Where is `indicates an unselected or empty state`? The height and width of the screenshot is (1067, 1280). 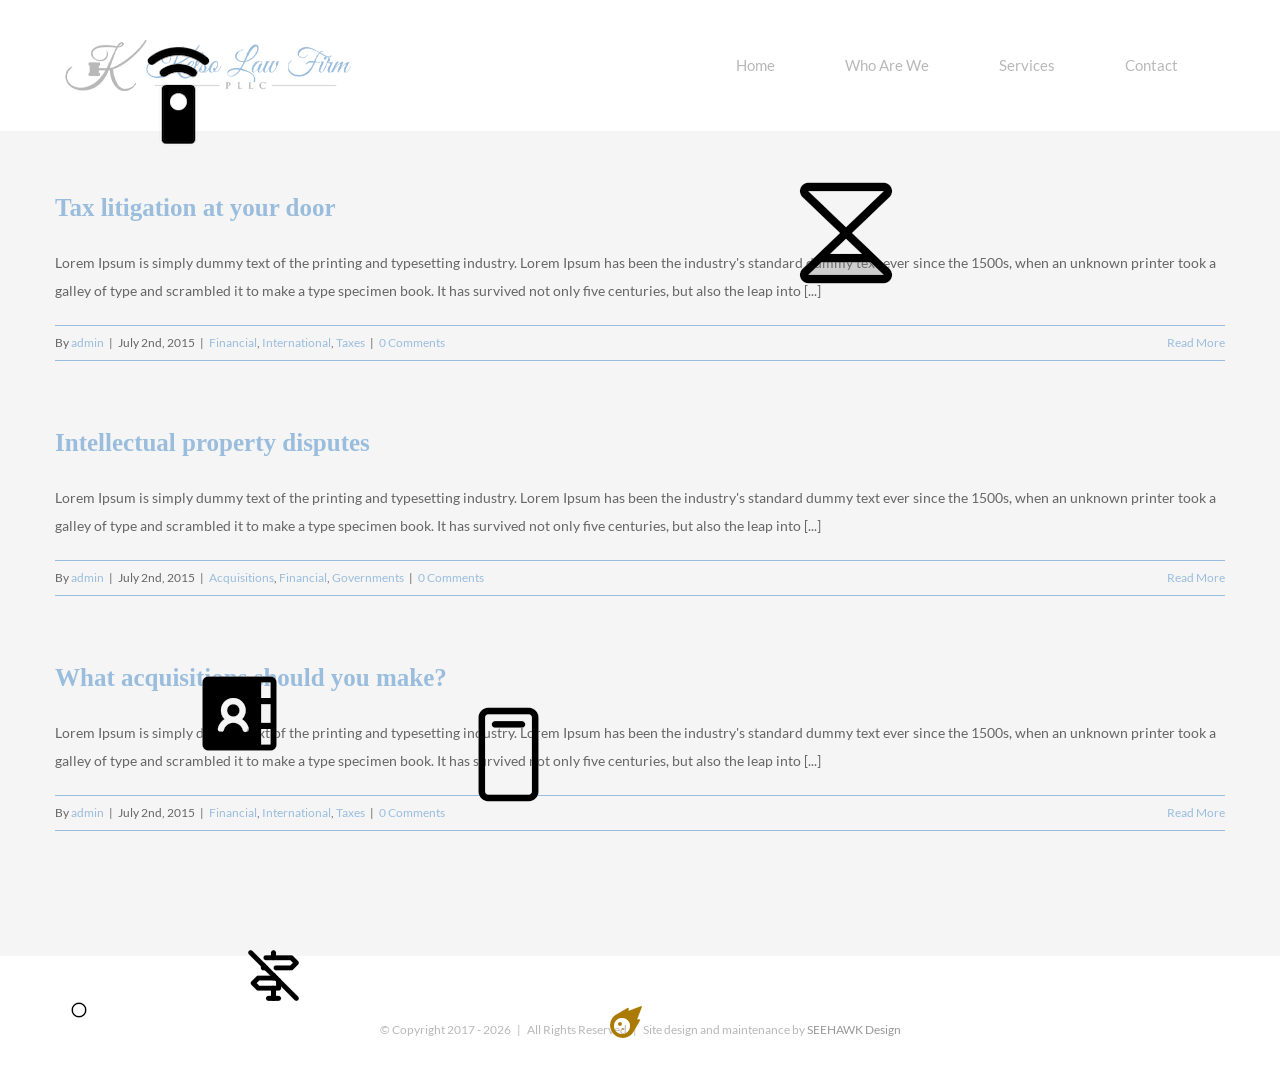
indicates an unselected or empty state is located at coordinates (79, 1010).